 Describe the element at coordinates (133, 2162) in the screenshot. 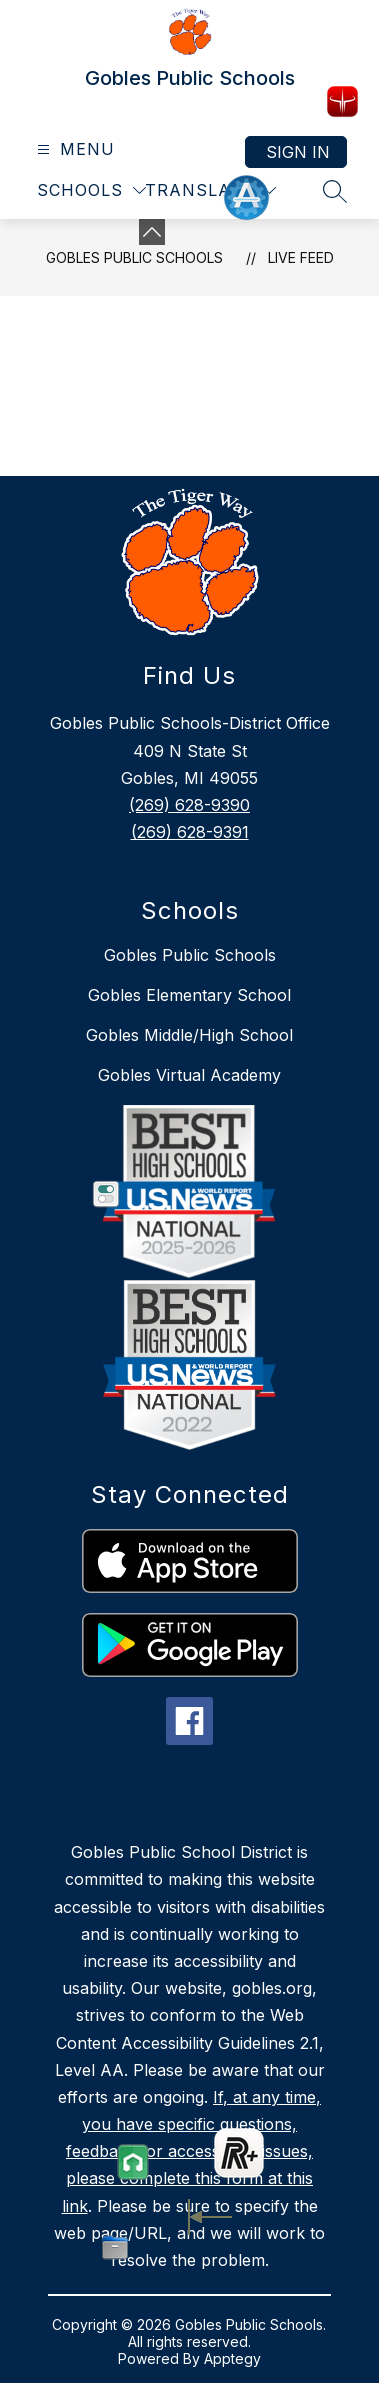

I see `an LMMS music project file` at that location.